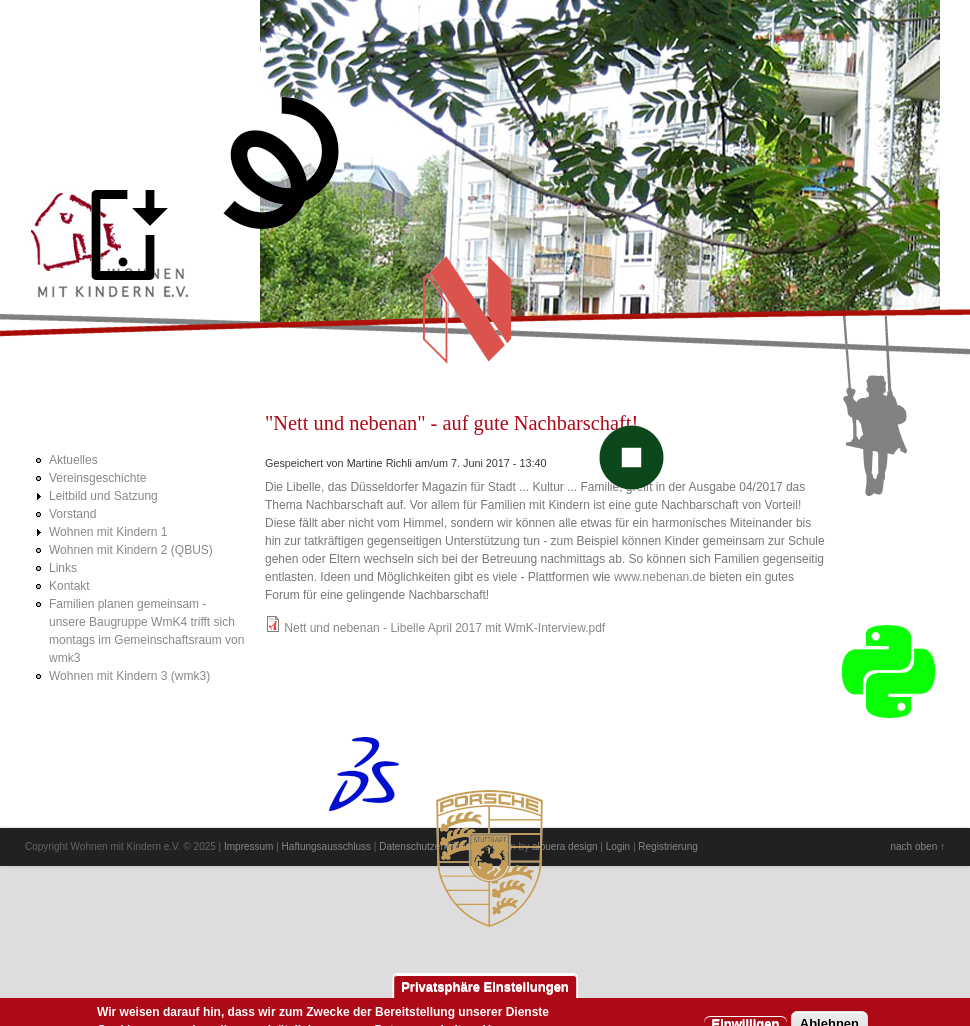  What do you see at coordinates (489, 858) in the screenshot?
I see `porsche brand logo` at bounding box center [489, 858].